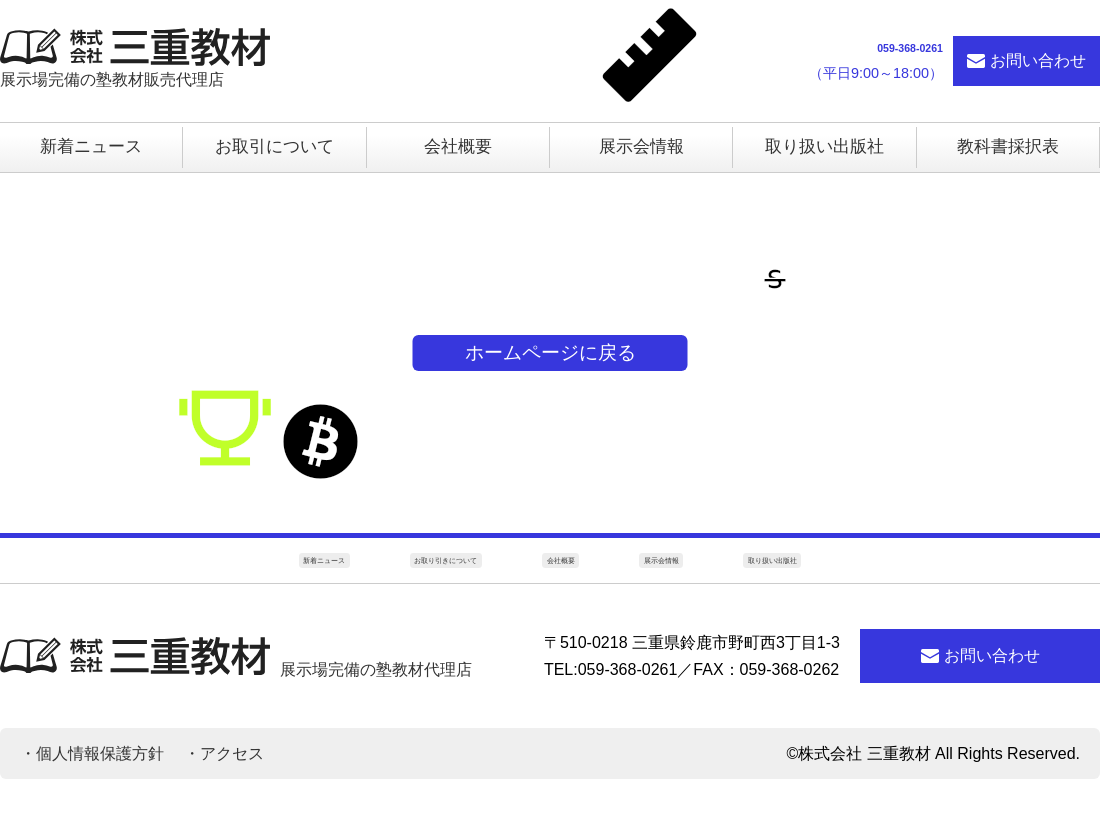 This screenshot has height=831, width=1100. Describe the element at coordinates (775, 279) in the screenshot. I see `apply strikethrough formatting to selected text` at that location.